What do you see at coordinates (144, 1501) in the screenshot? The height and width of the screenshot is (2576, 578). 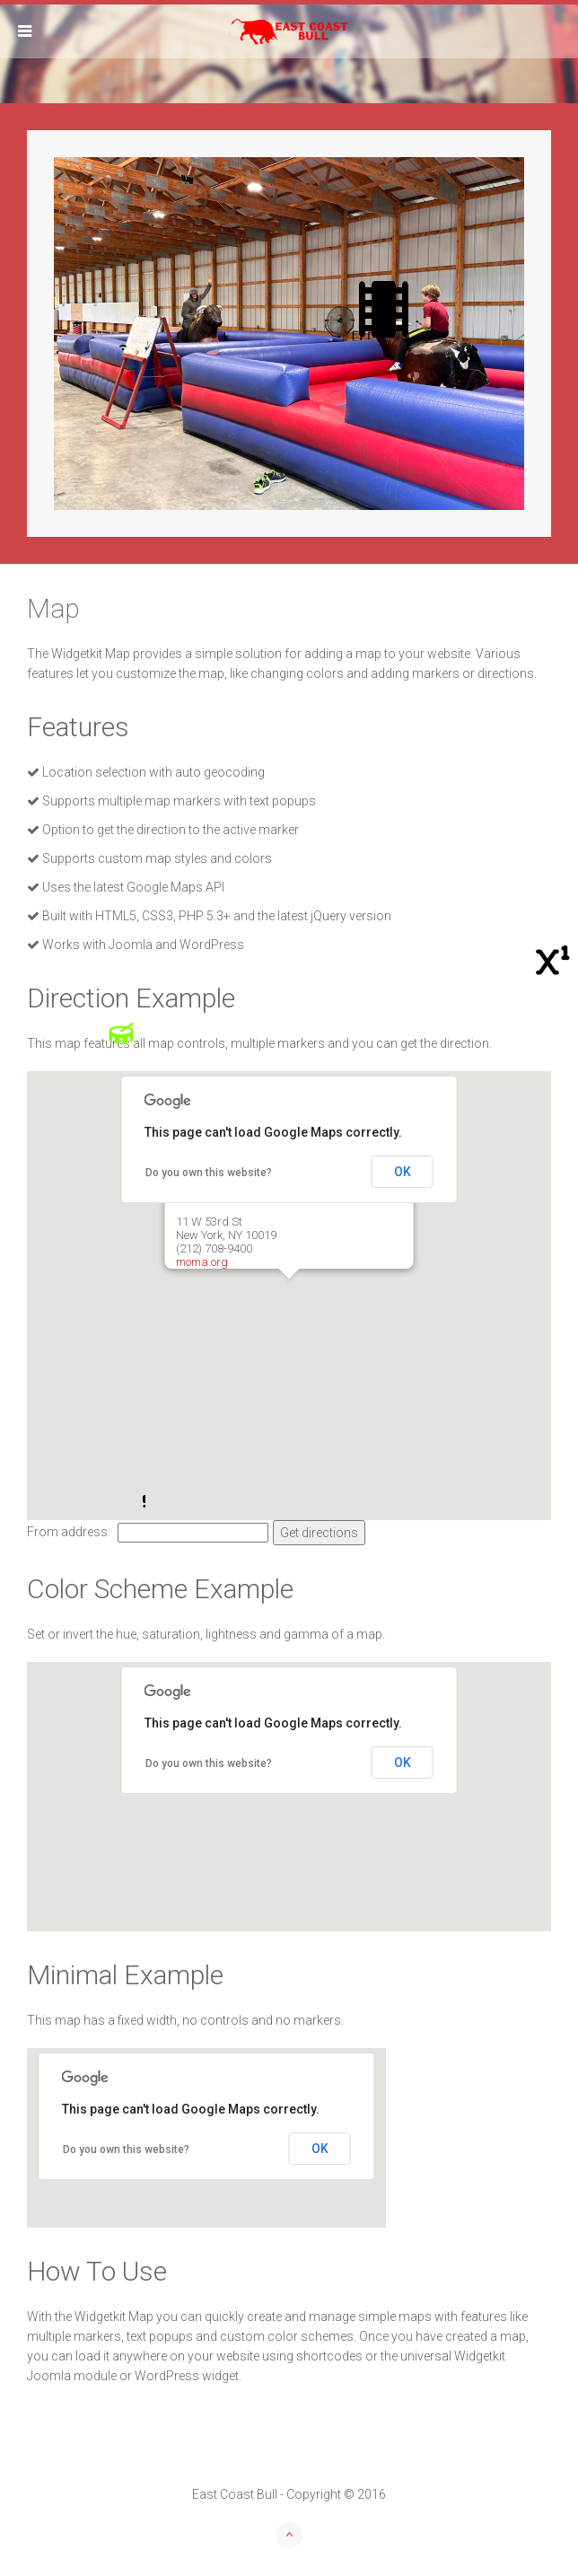 I see `indicates high priority notification or alert` at bounding box center [144, 1501].